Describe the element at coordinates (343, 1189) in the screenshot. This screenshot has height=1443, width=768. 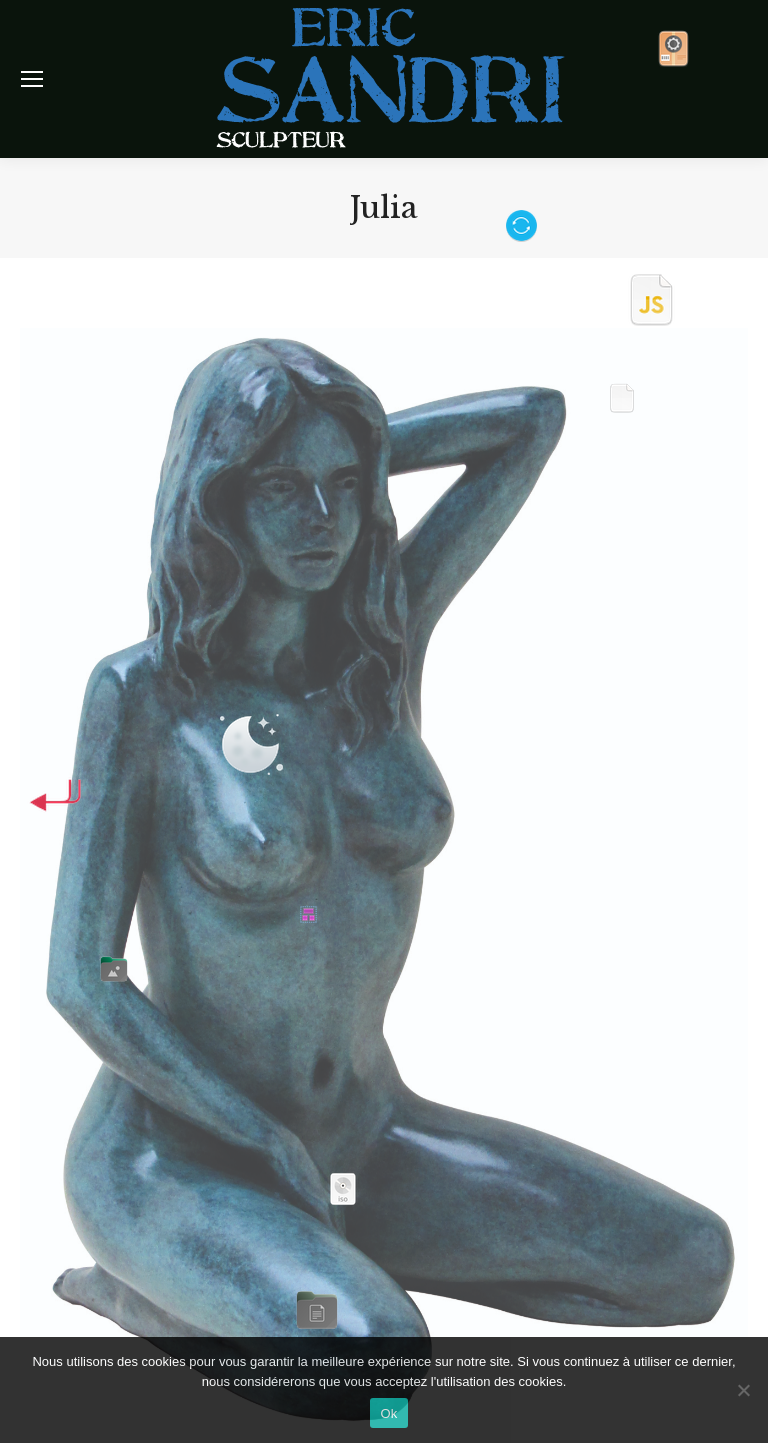
I see `a CD/DVD disc image file (ISO format)` at that location.